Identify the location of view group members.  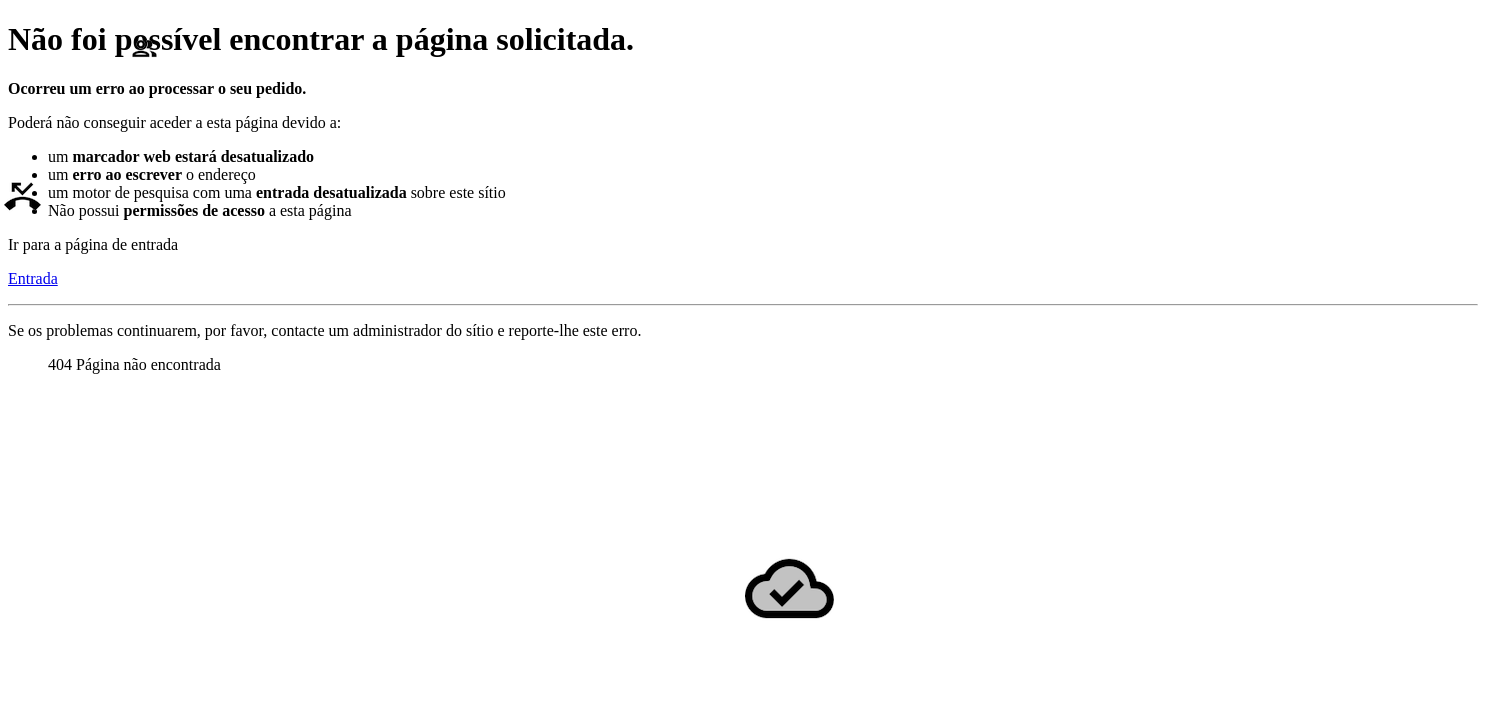
(144, 48).